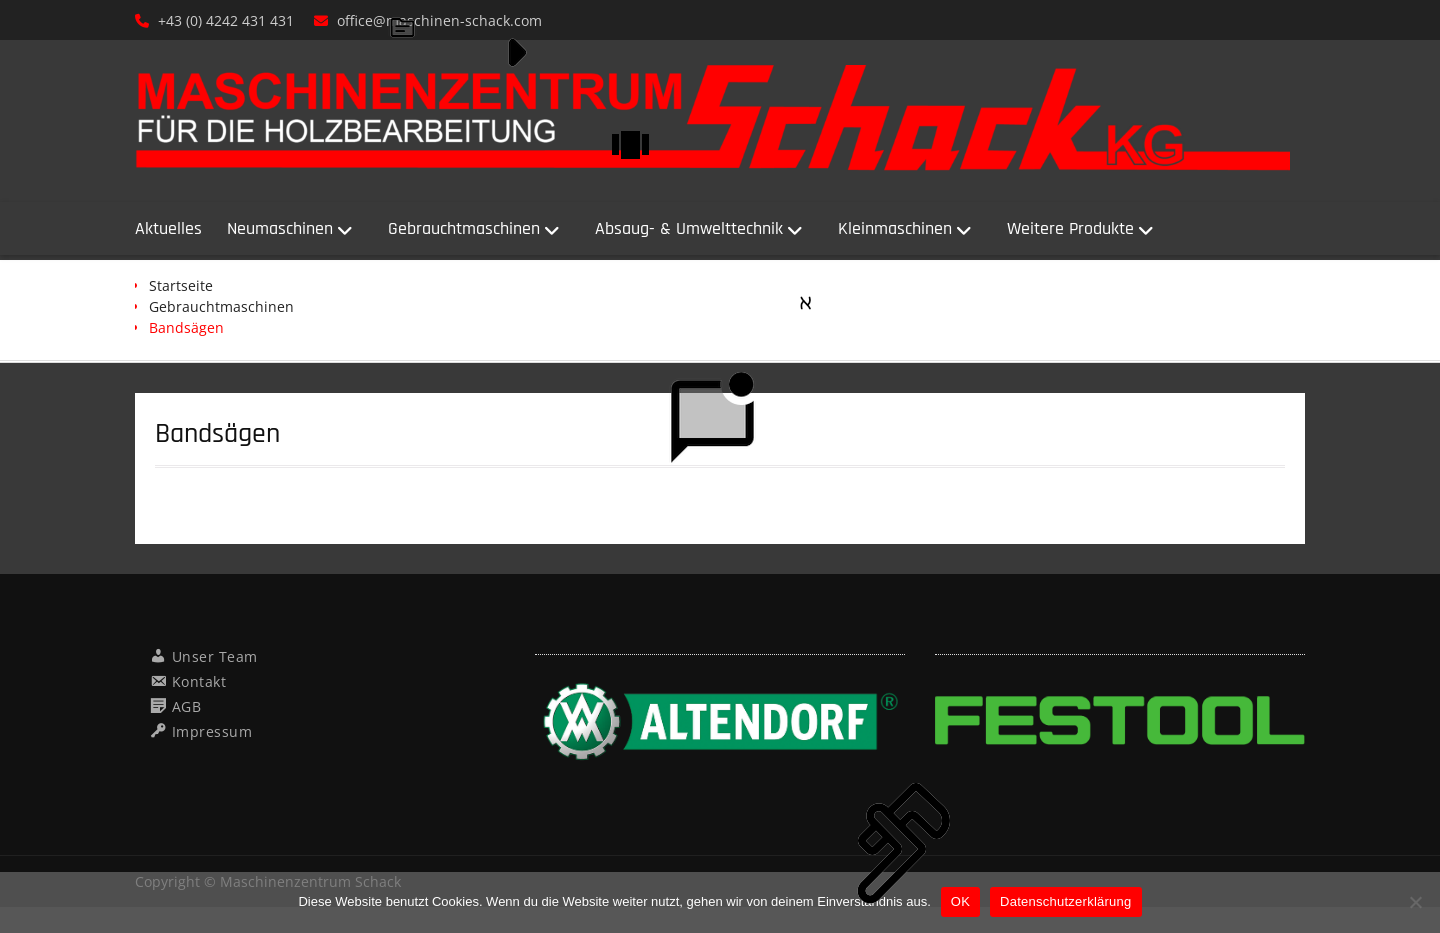 The width and height of the screenshot is (1440, 933). Describe the element at coordinates (806, 303) in the screenshot. I see `switch to hebrew keyboard layout` at that location.